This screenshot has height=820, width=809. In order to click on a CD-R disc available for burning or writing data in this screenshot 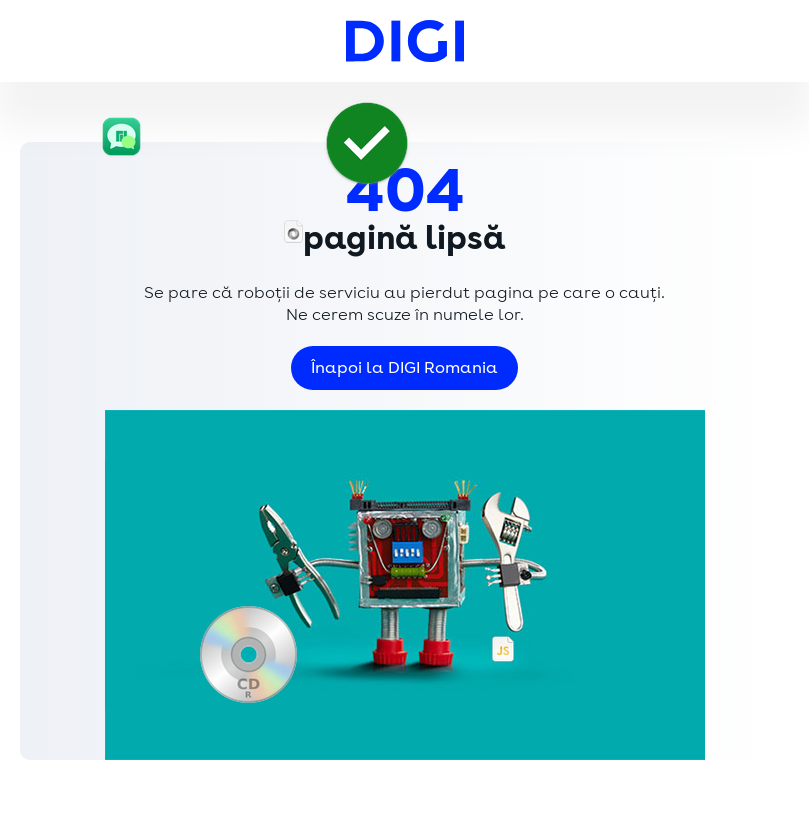, I will do `click(248, 654)`.